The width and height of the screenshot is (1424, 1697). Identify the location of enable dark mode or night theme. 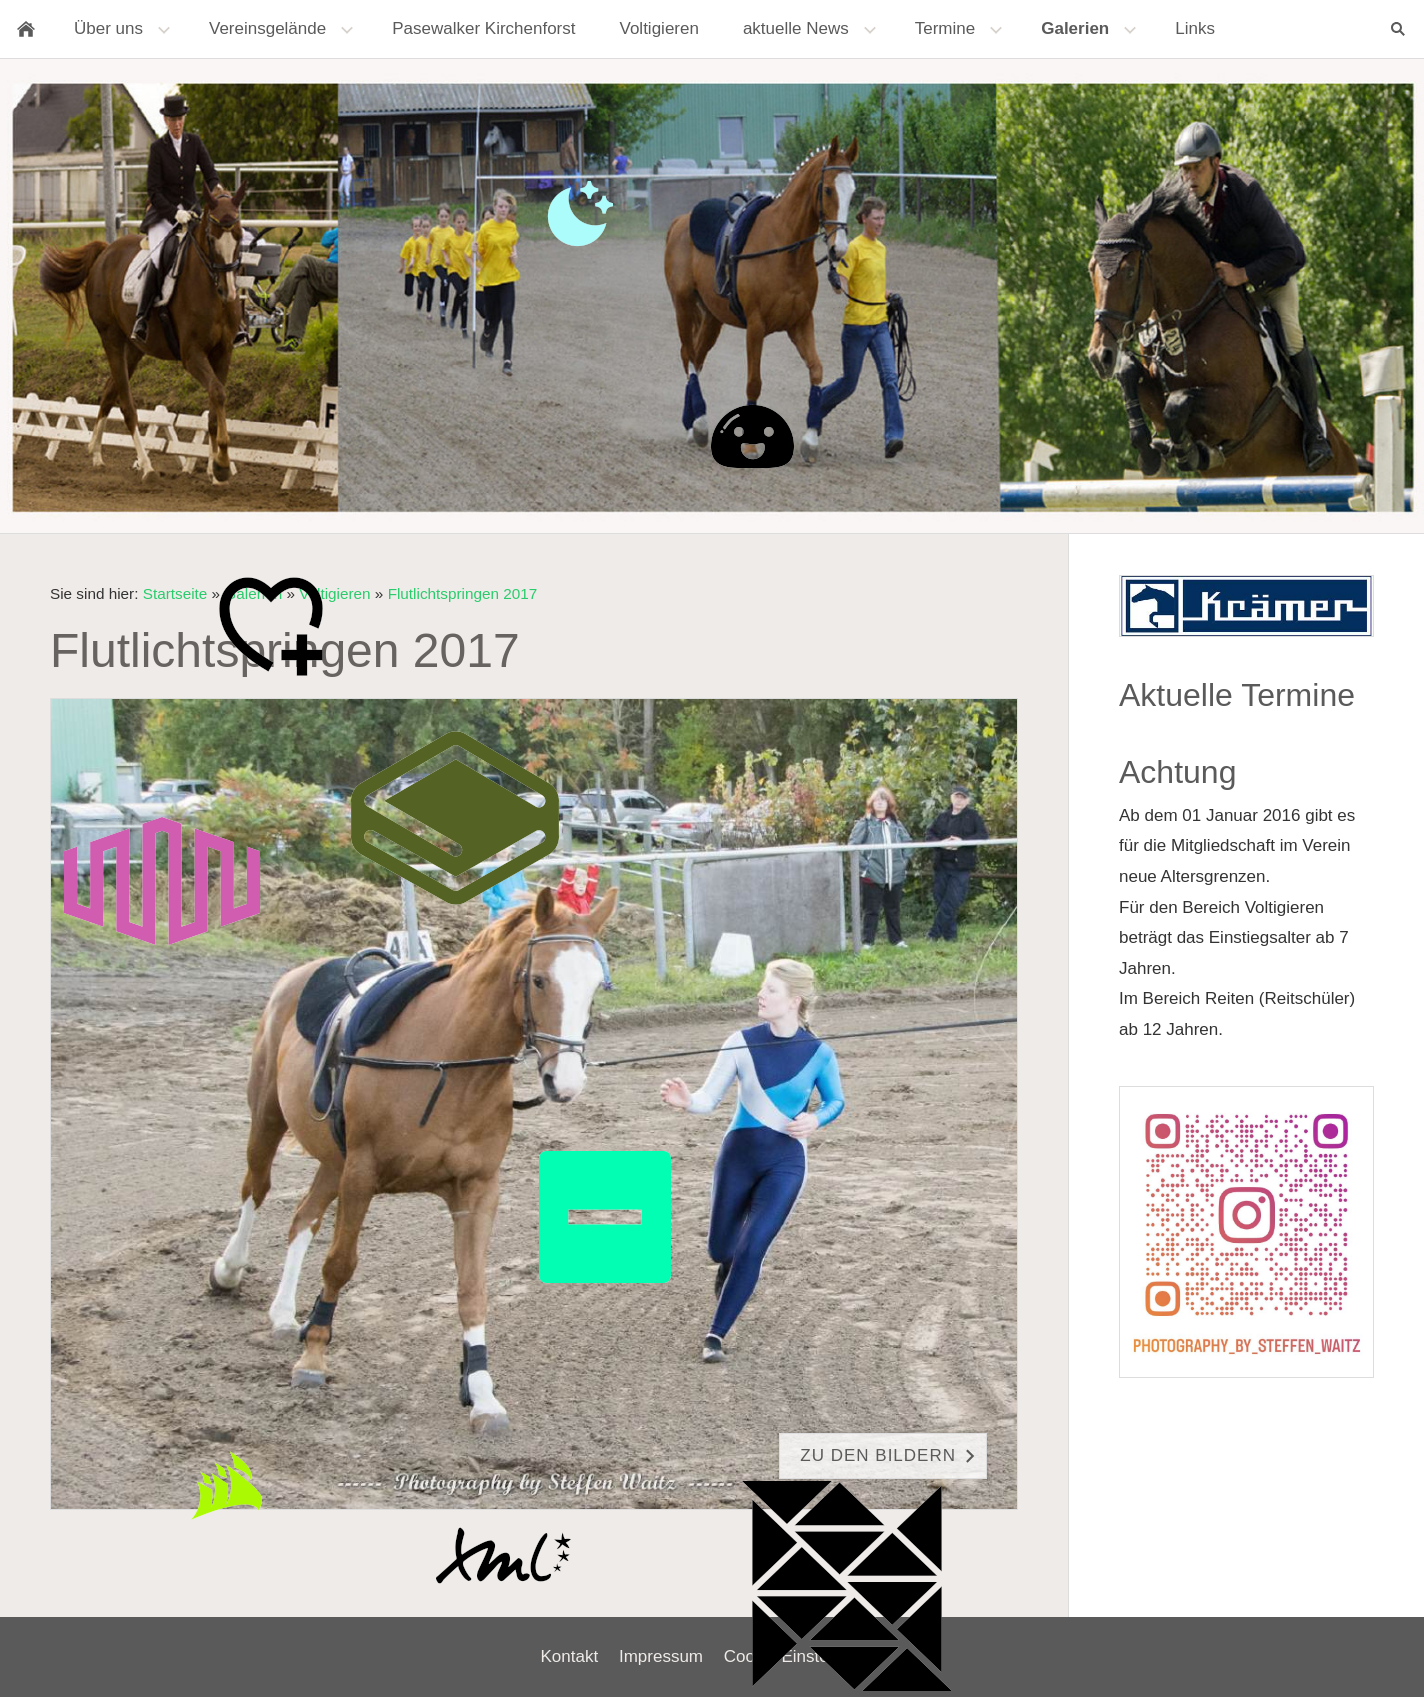
(577, 216).